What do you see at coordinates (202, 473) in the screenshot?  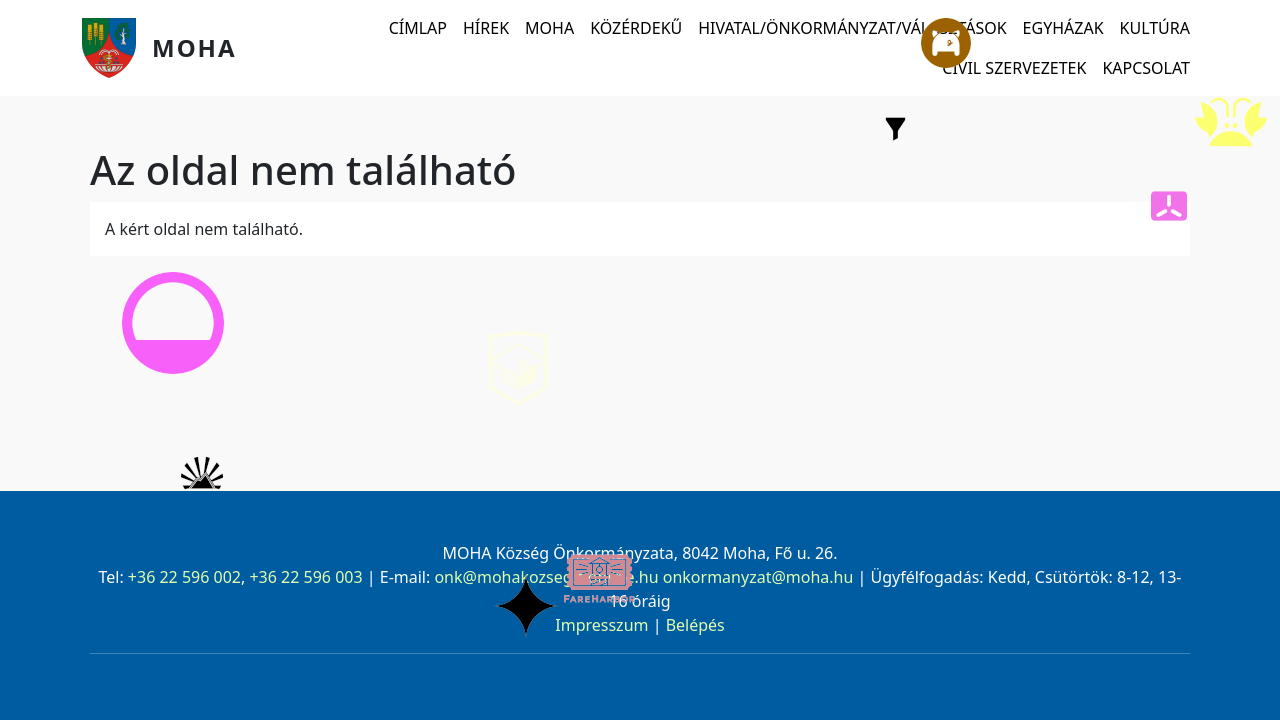 I see `open Libera.Chat IRC network` at bounding box center [202, 473].